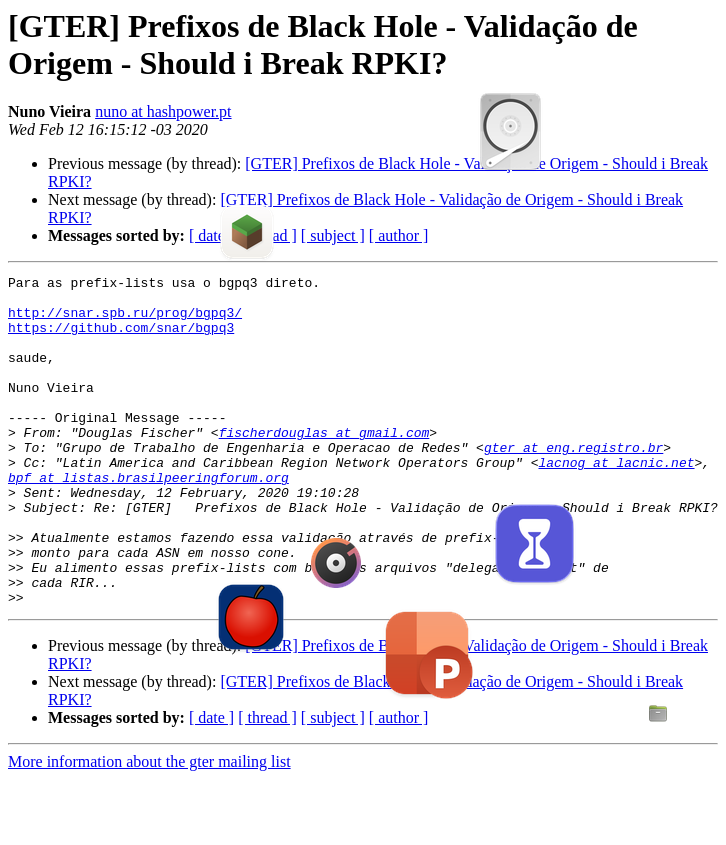  Describe the element at coordinates (427, 653) in the screenshot. I see `open Microsoft PowerPoint` at that location.